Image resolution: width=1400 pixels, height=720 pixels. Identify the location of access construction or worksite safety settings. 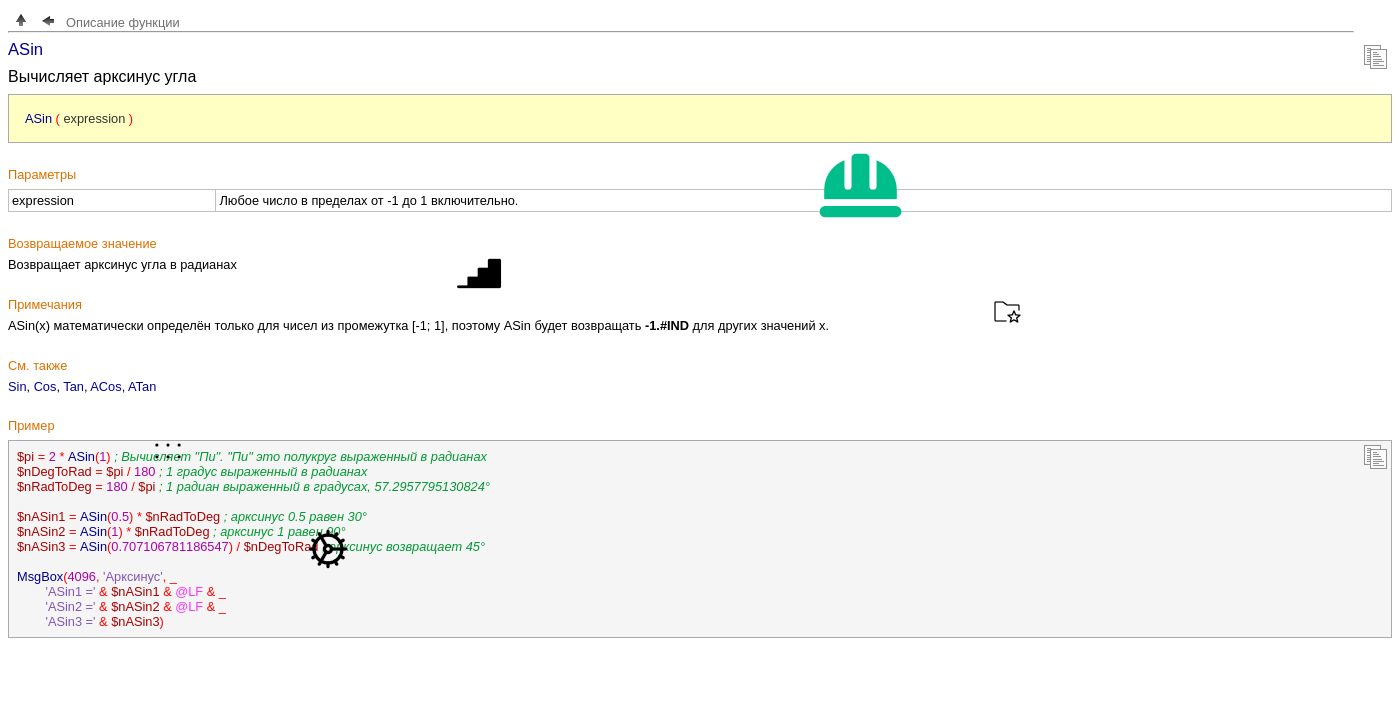
(860, 185).